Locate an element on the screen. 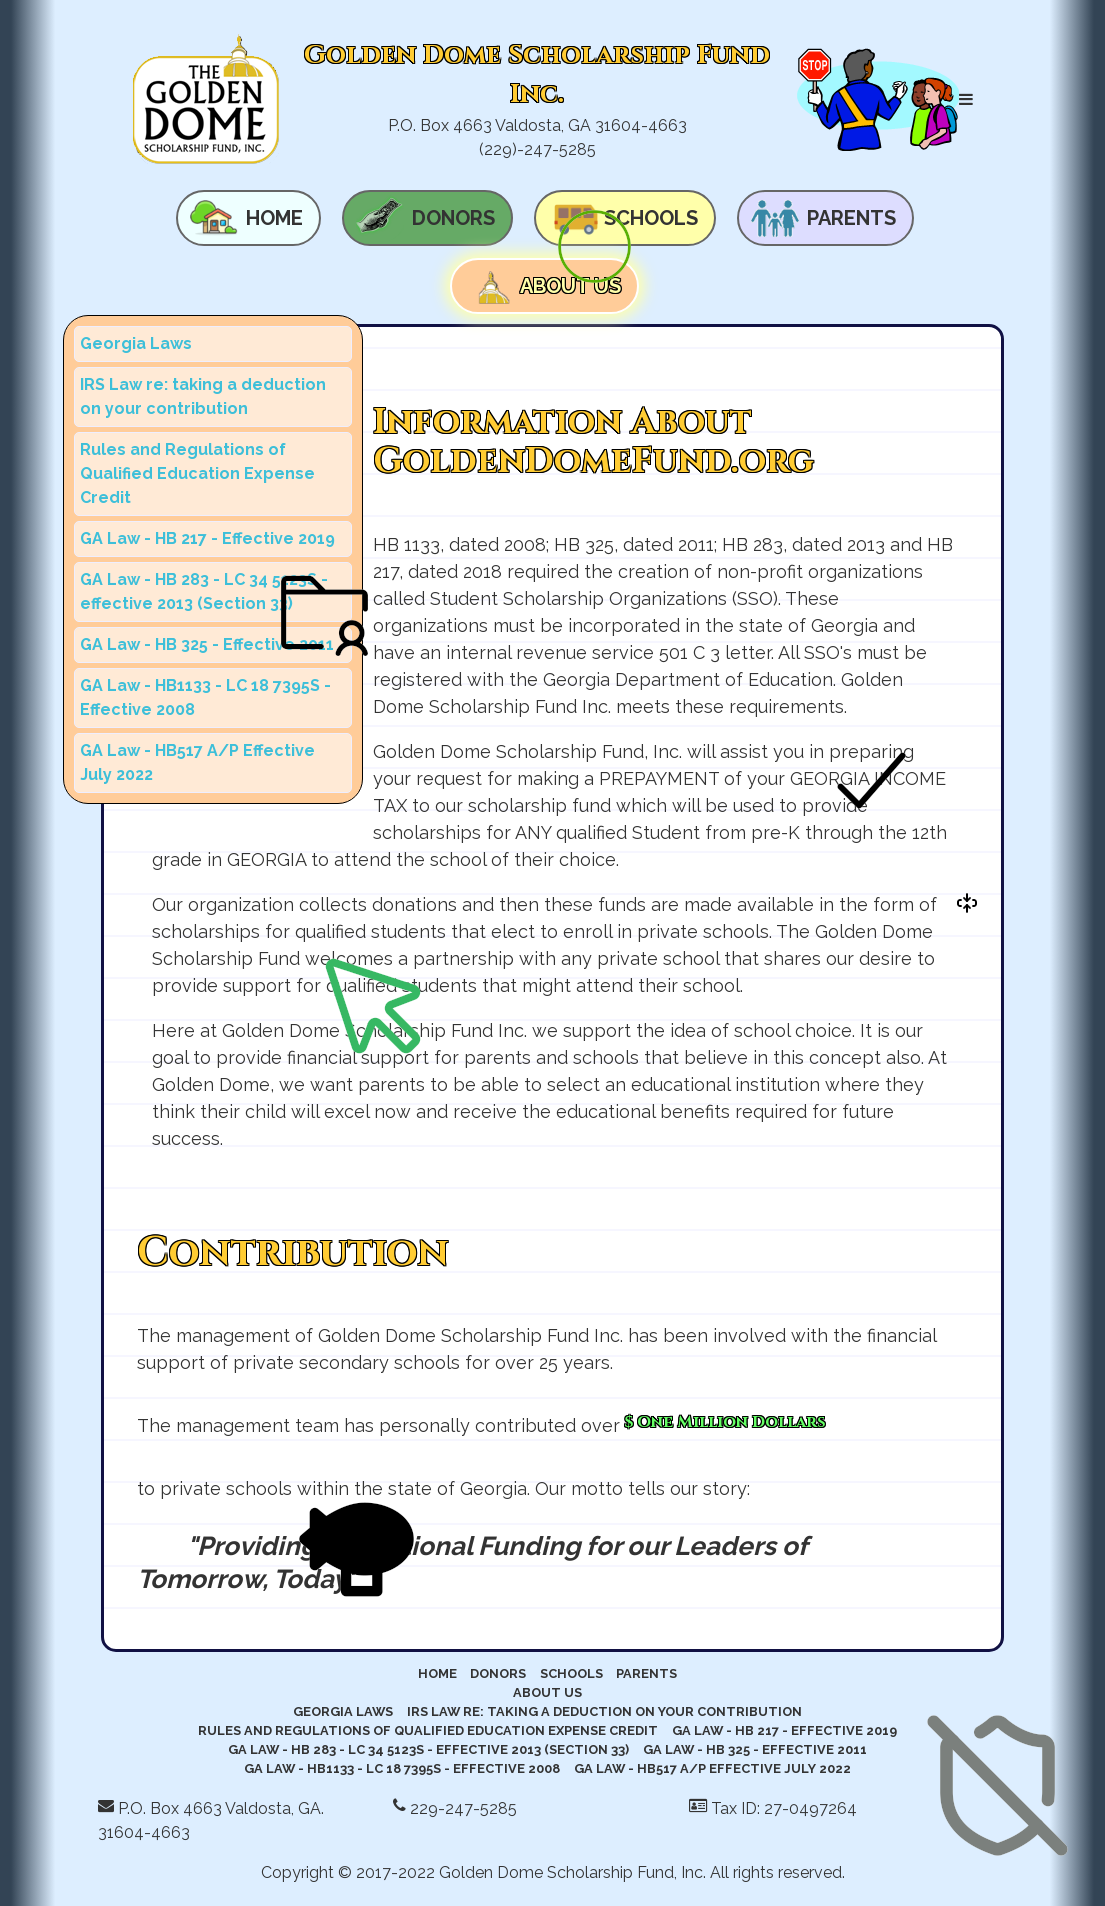  unselected radio button or checkbox option is located at coordinates (594, 246).